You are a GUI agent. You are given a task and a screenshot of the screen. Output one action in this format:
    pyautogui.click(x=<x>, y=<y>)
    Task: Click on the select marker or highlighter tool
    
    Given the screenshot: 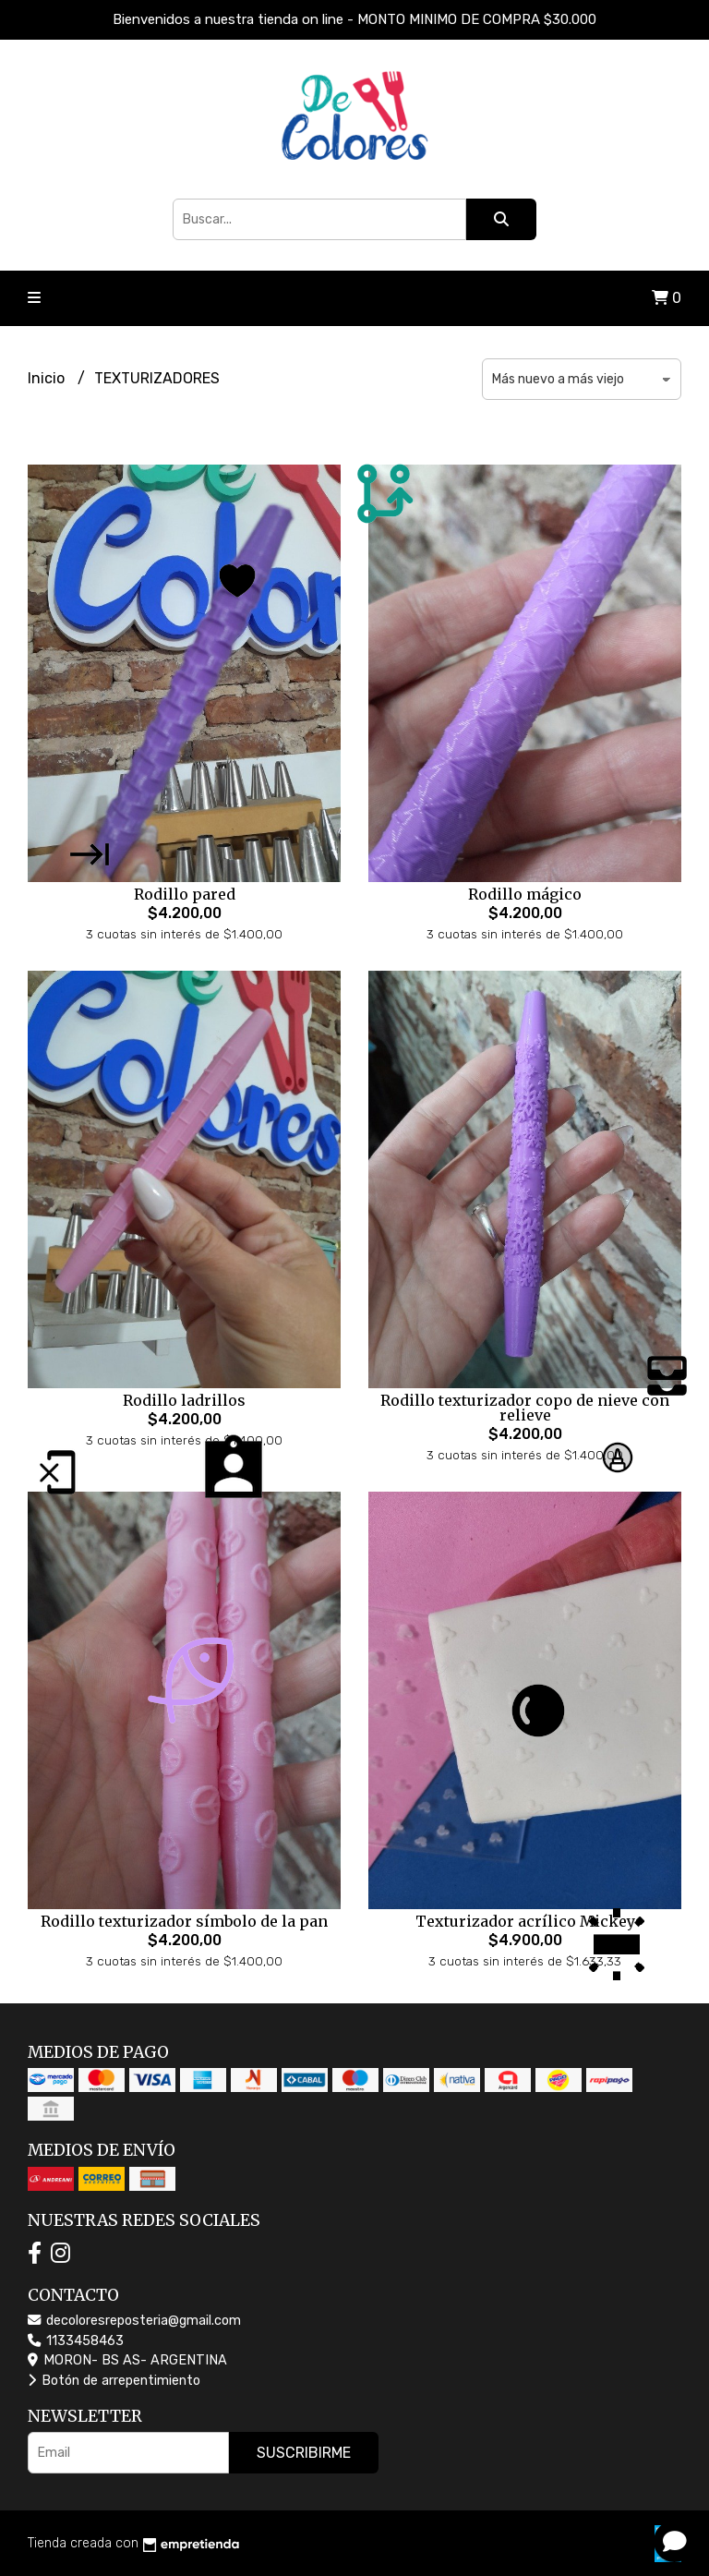 What is the action you would take?
    pyautogui.click(x=618, y=1457)
    